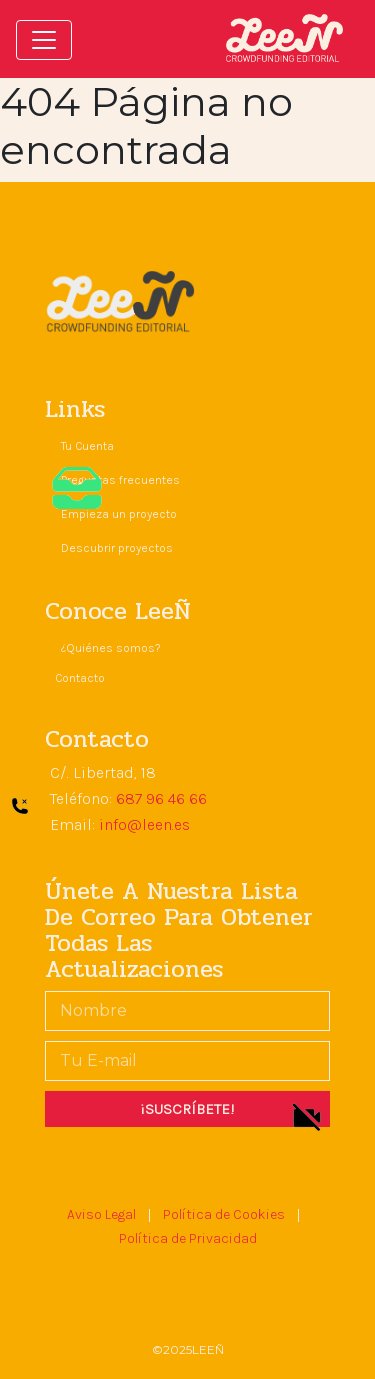 The height and width of the screenshot is (1379, 375). What do you see at coordinates (77, 488) in the screenshot?
I see `view all inbox messages` at bounding box center [77, 488].